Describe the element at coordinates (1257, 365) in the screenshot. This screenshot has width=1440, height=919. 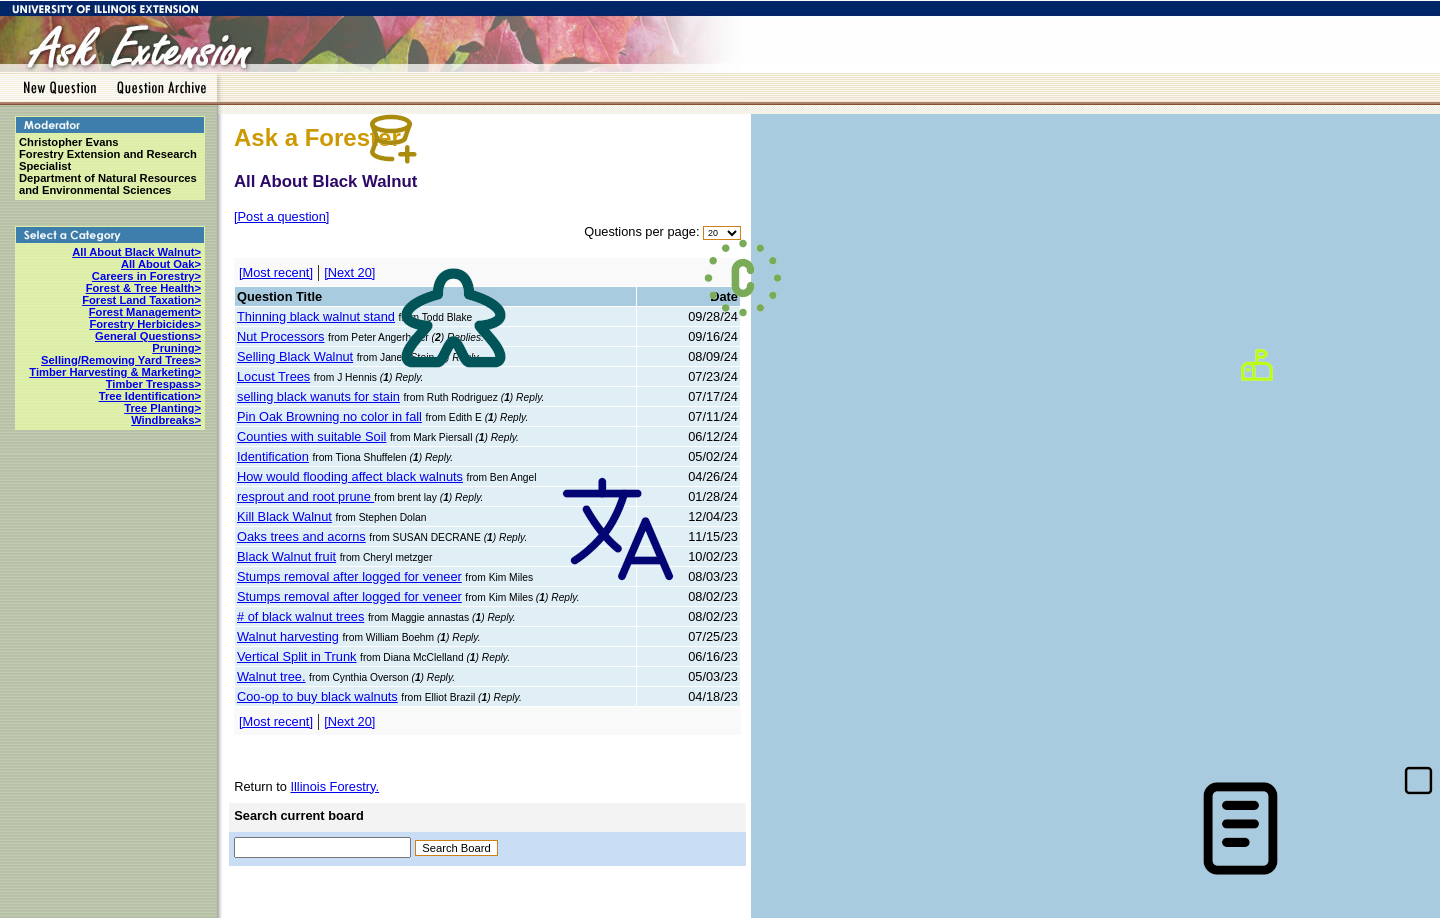
I see `access your mailbox or inbox` at that location.